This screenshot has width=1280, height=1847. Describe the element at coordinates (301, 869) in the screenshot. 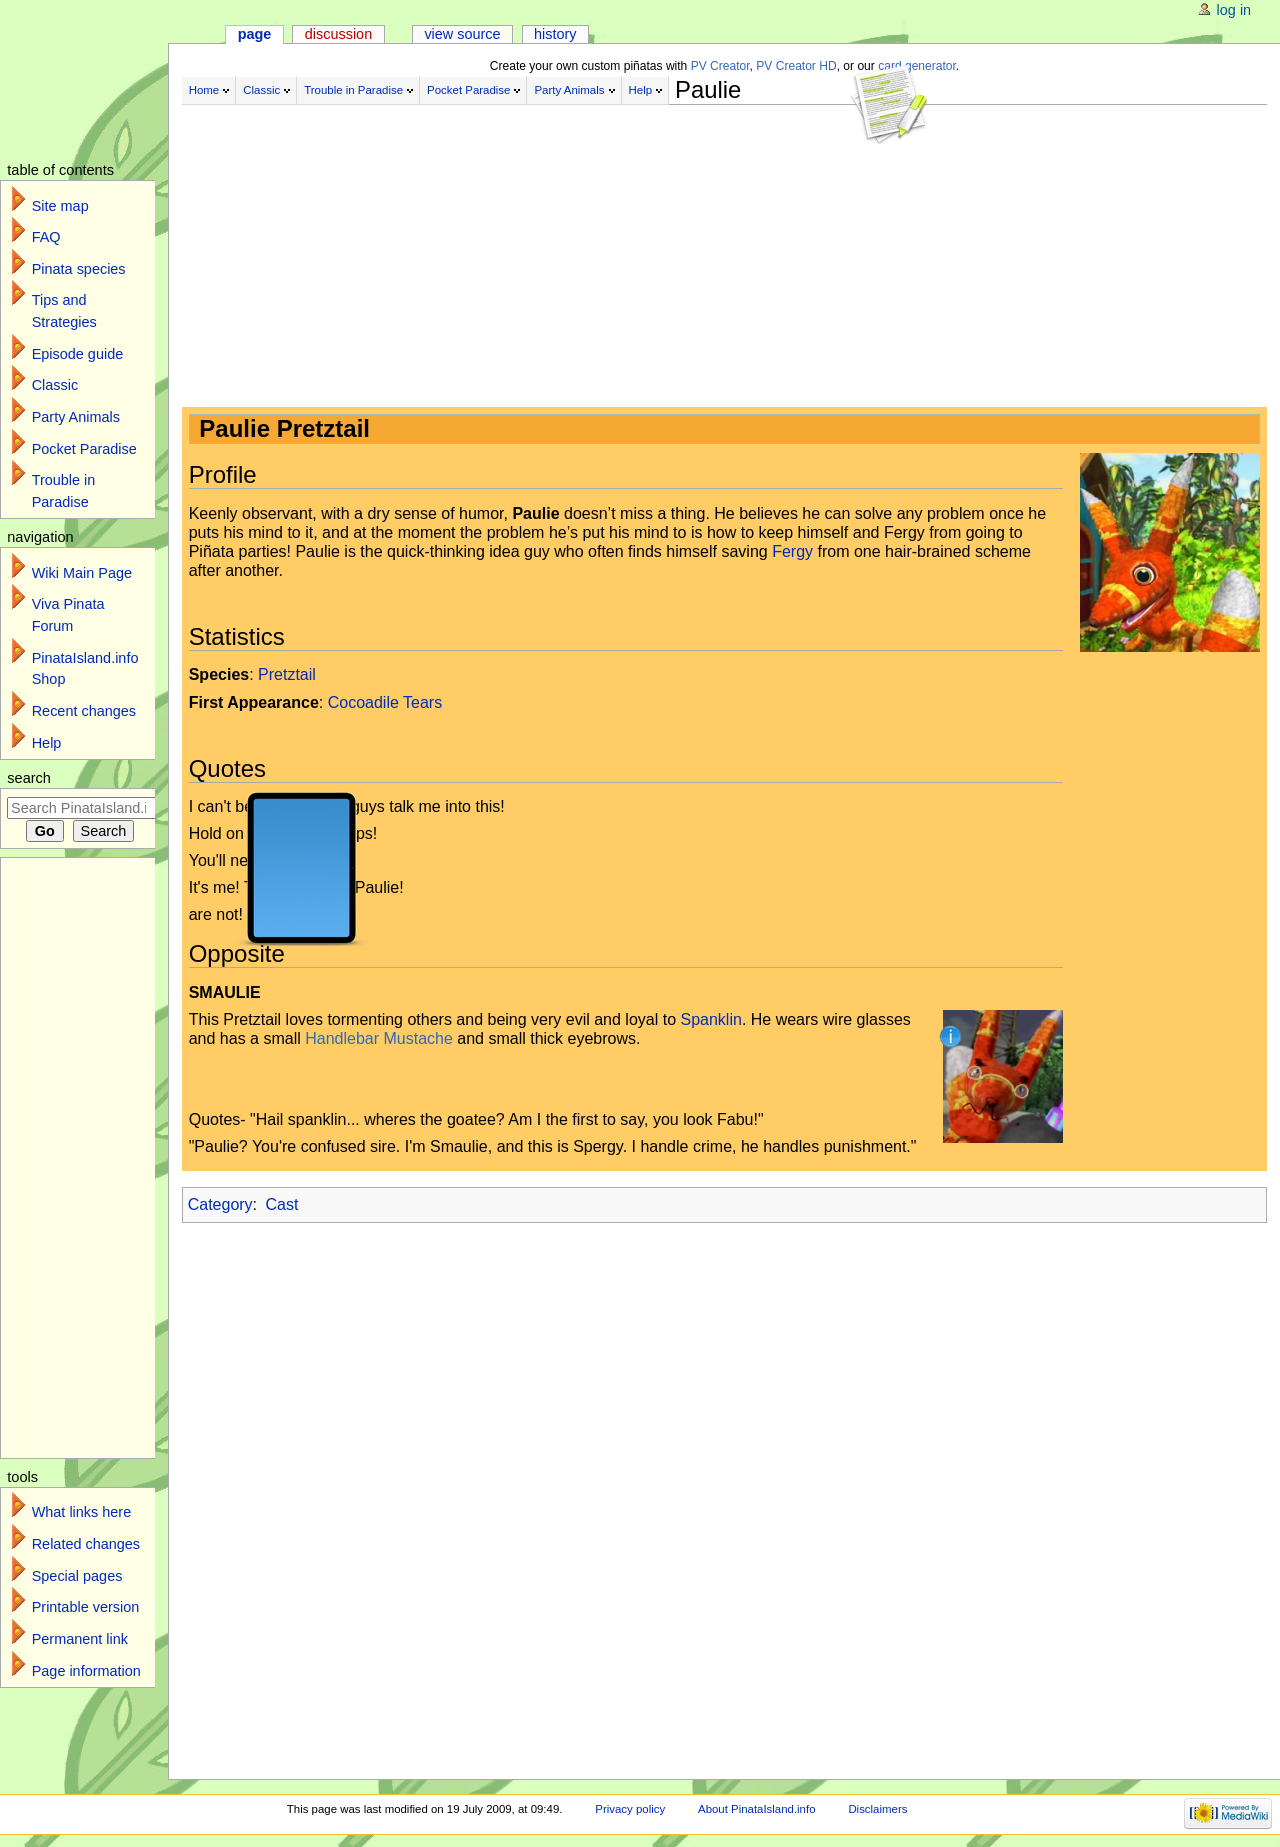

I see `iPad device icon` at that location.